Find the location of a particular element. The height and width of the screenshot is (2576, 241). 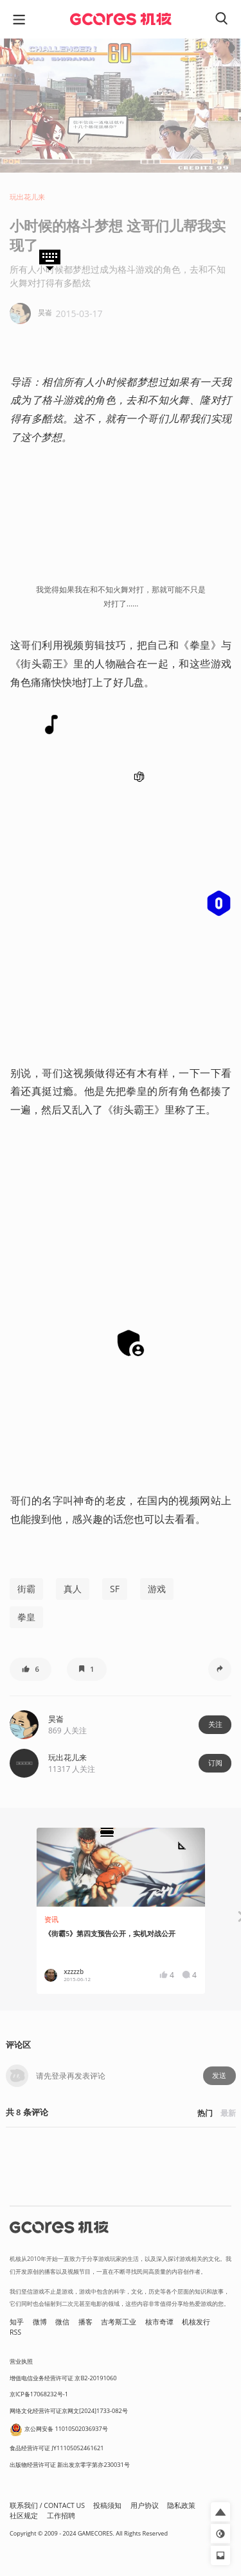

indicates zero items or empty count is located at coordinates (219, 903).